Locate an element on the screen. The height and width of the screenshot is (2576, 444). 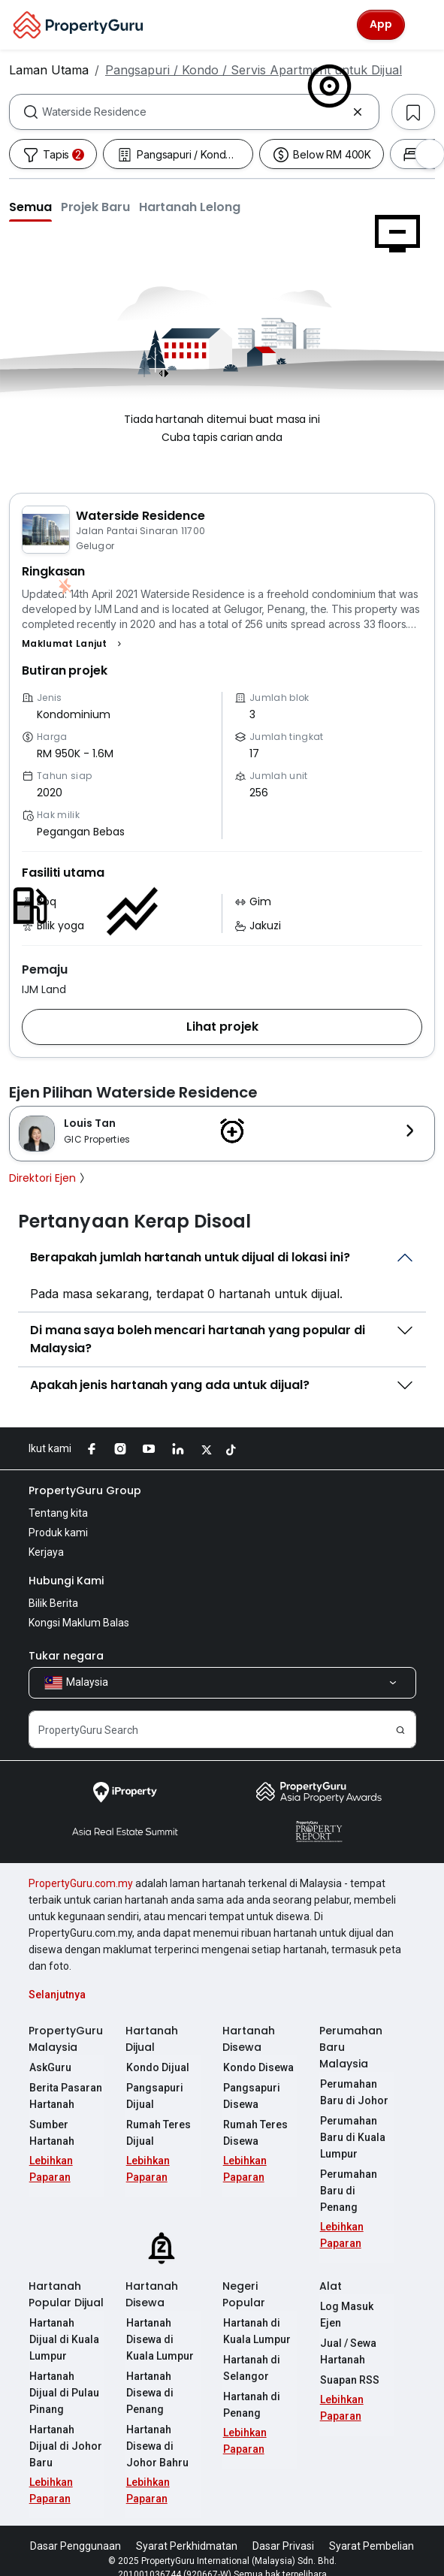
view stacked line chart data is located at coordinates (132, 911).